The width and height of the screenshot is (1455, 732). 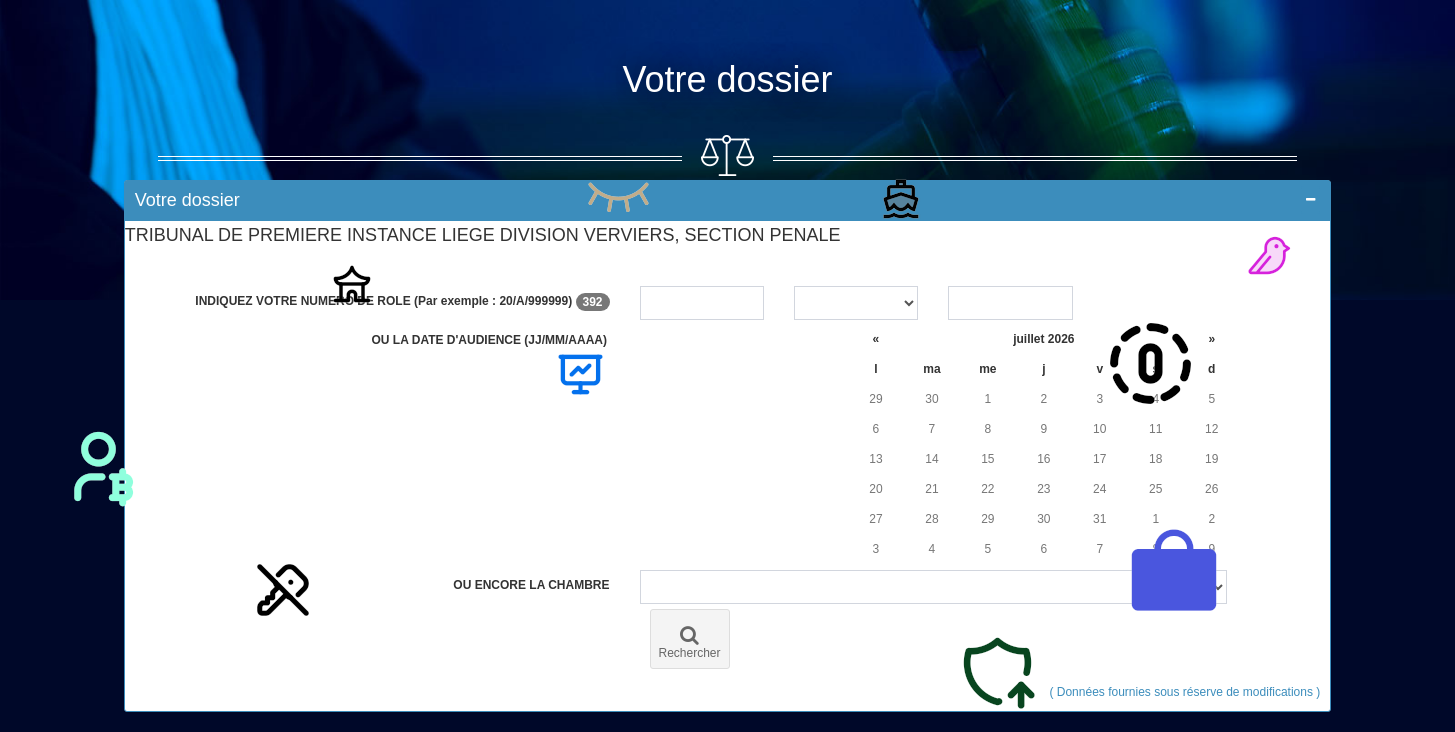 I want to click on hide password or sensitive content, so click(x=618, y=191).